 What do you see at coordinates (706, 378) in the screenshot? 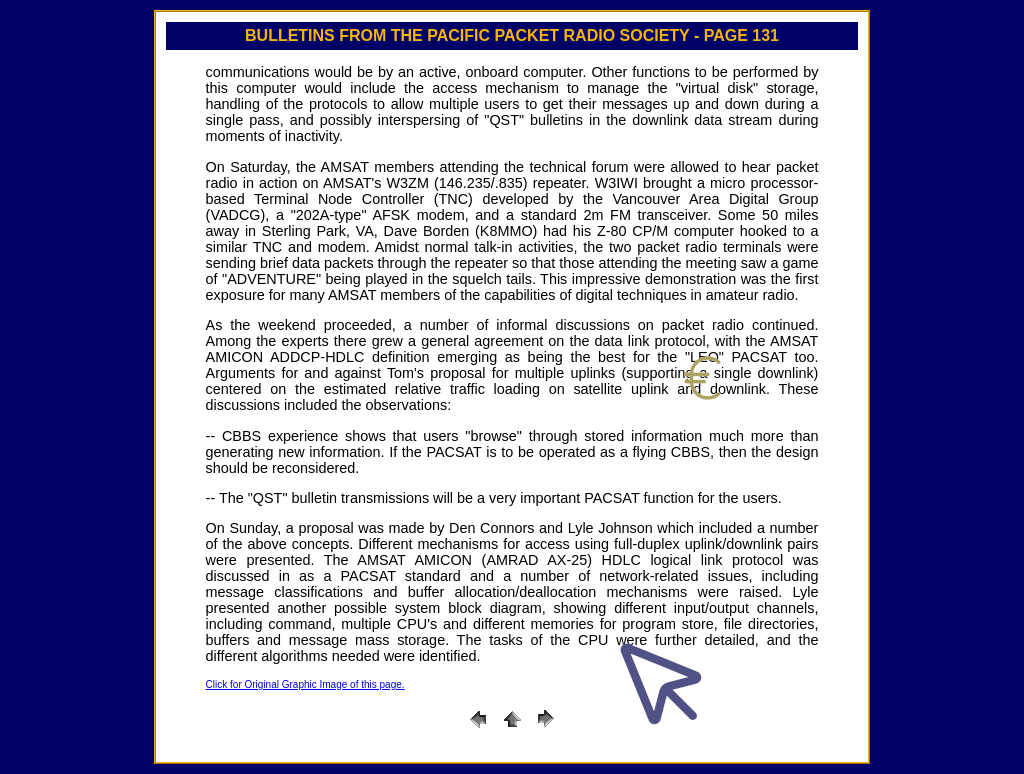
I see `view prices in euros` at bounding box center [706, 378].